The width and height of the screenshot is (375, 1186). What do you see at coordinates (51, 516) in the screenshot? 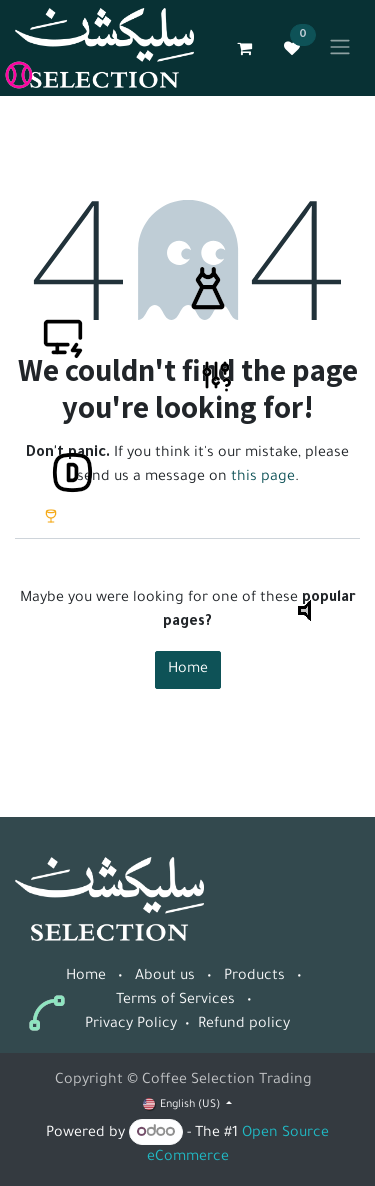
I see `view cocktail or drink menu` at bounding box center [51, 516].